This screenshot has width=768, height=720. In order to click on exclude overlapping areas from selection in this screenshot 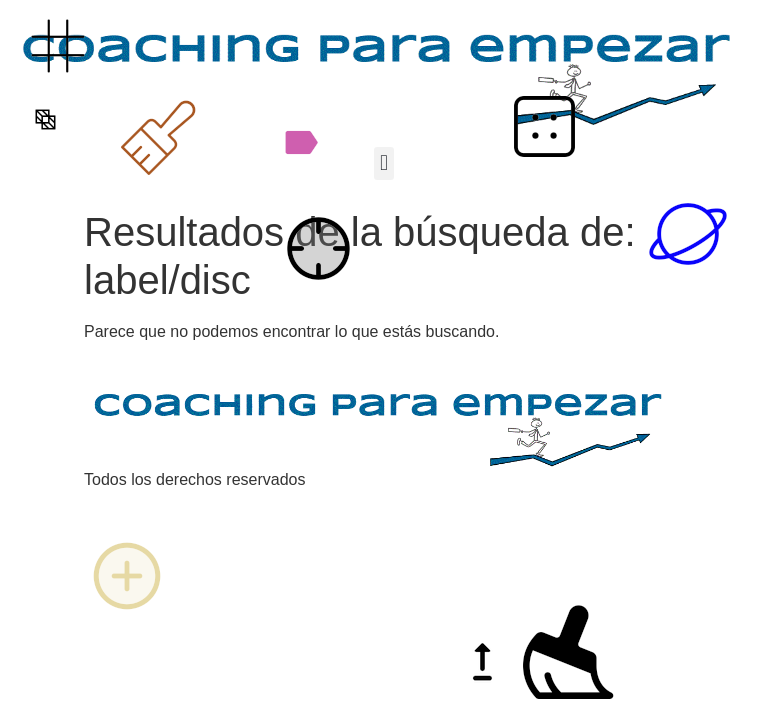, I will do `click(45, 119)`.